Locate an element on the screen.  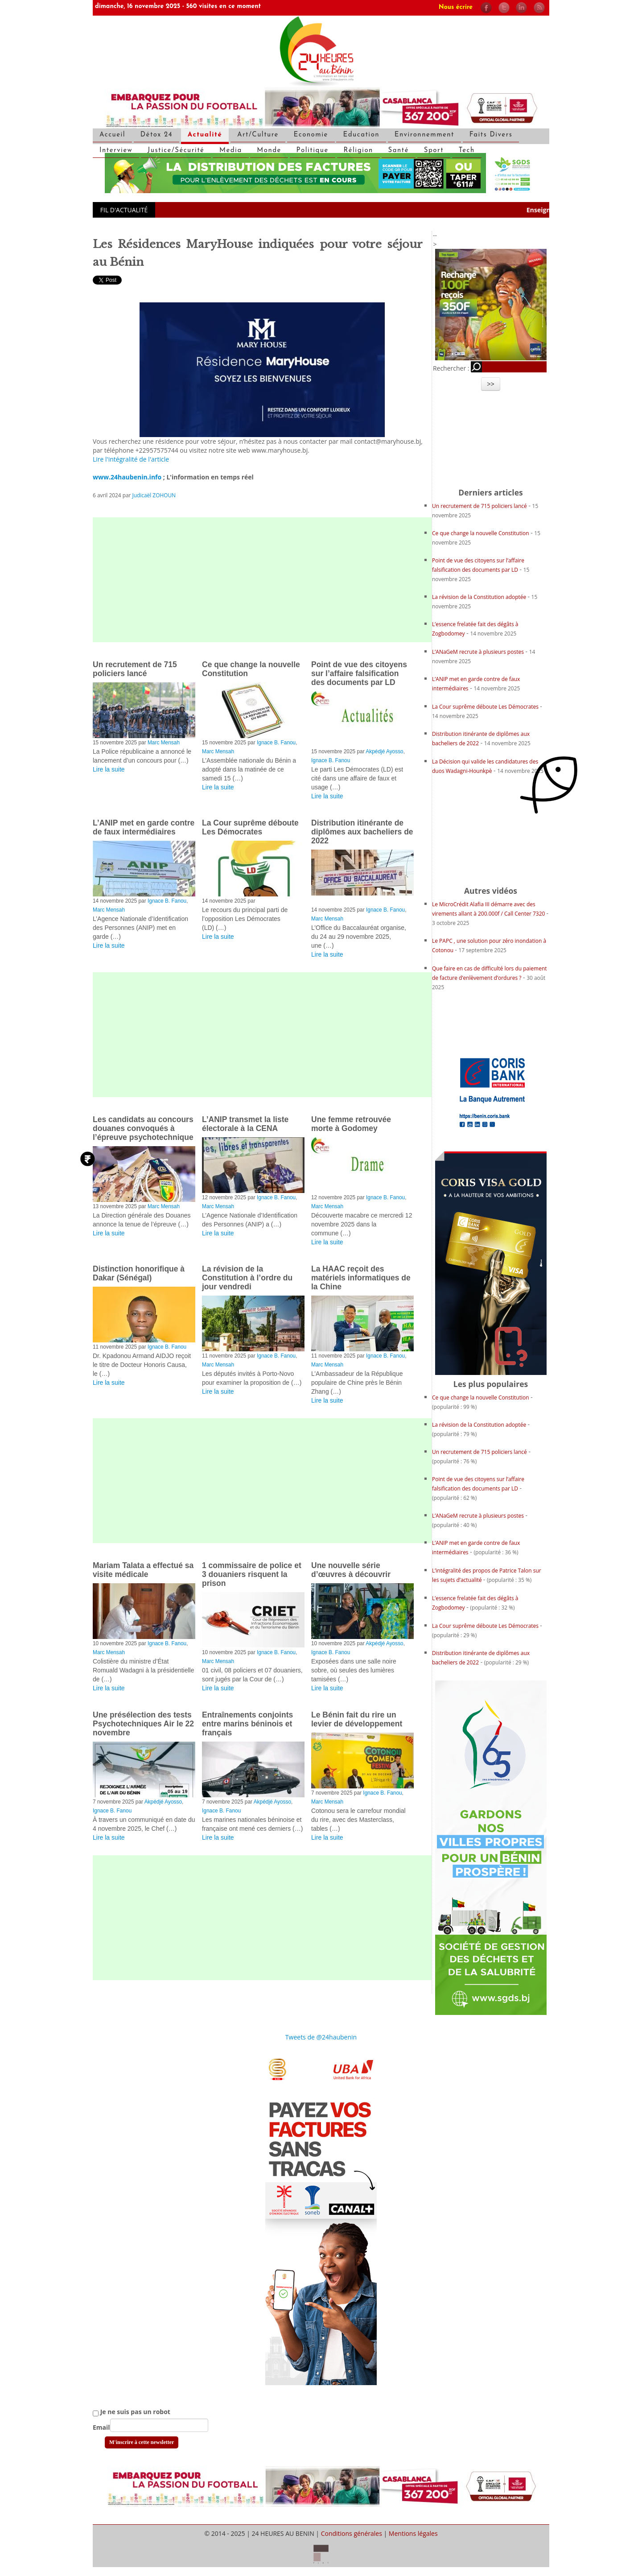
access fishing or aquatic content is located at coordinates (551, 783).